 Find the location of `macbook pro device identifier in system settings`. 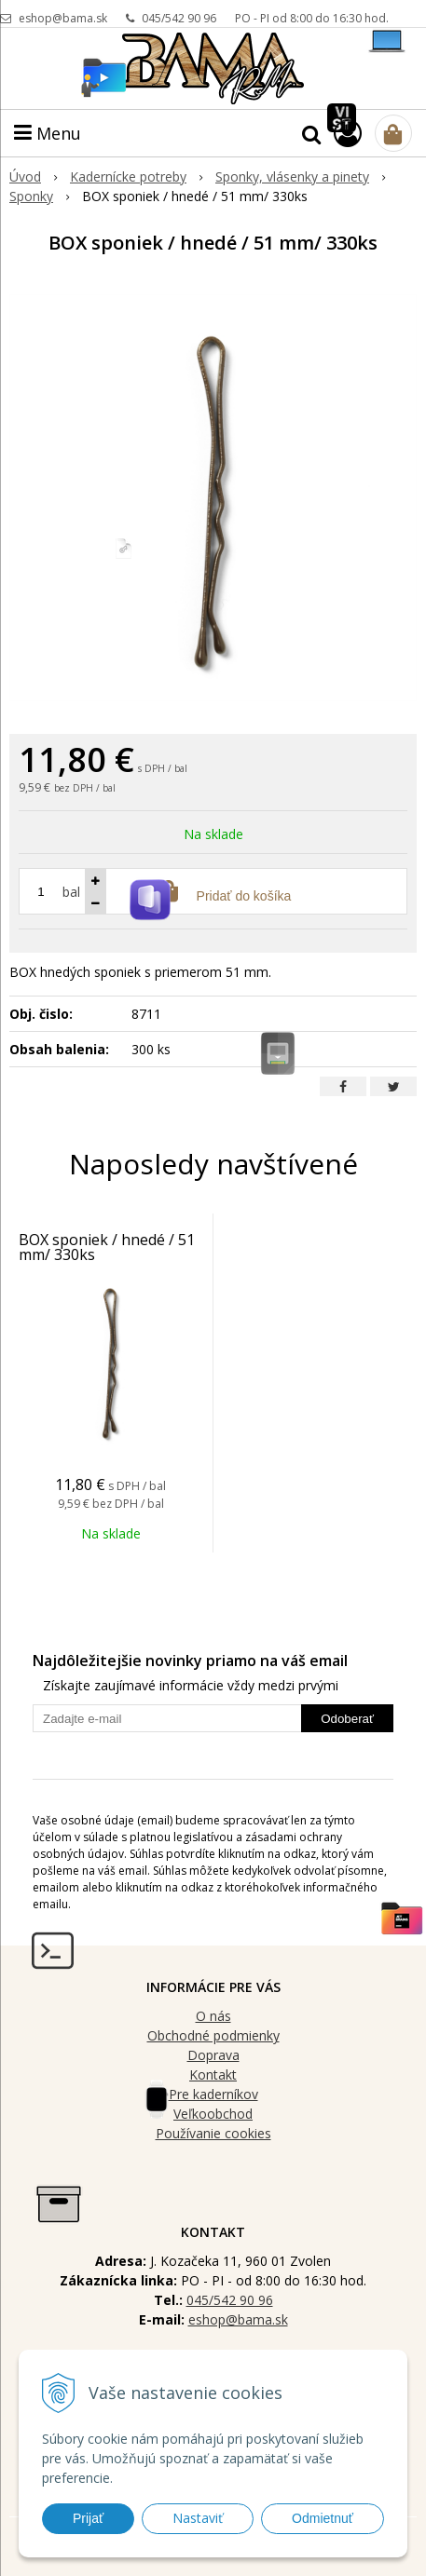

macbook pro device identifier in system settings is located at coordinates (387, 38).